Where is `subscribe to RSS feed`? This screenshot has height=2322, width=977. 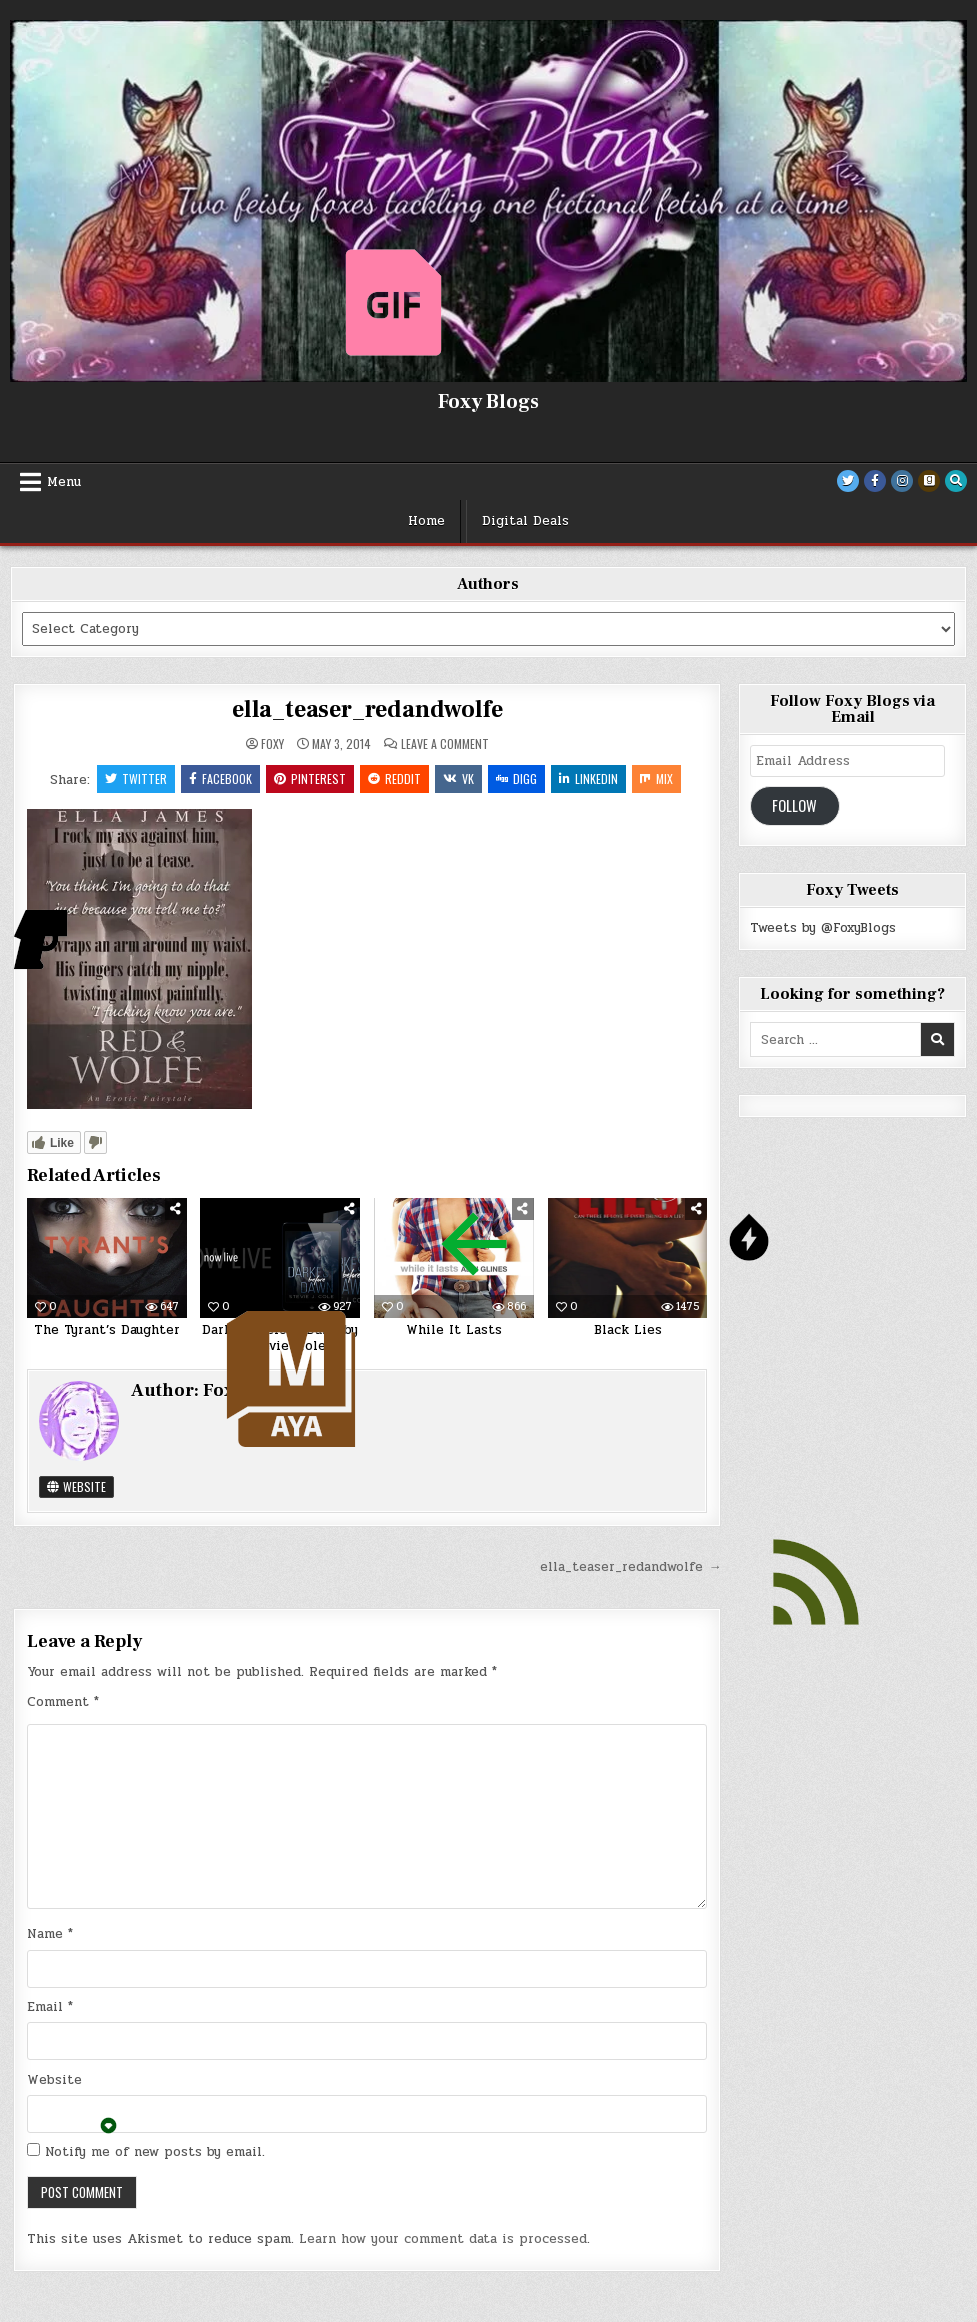
subscribe to RSS feed is located at coordinates (816, 1582).